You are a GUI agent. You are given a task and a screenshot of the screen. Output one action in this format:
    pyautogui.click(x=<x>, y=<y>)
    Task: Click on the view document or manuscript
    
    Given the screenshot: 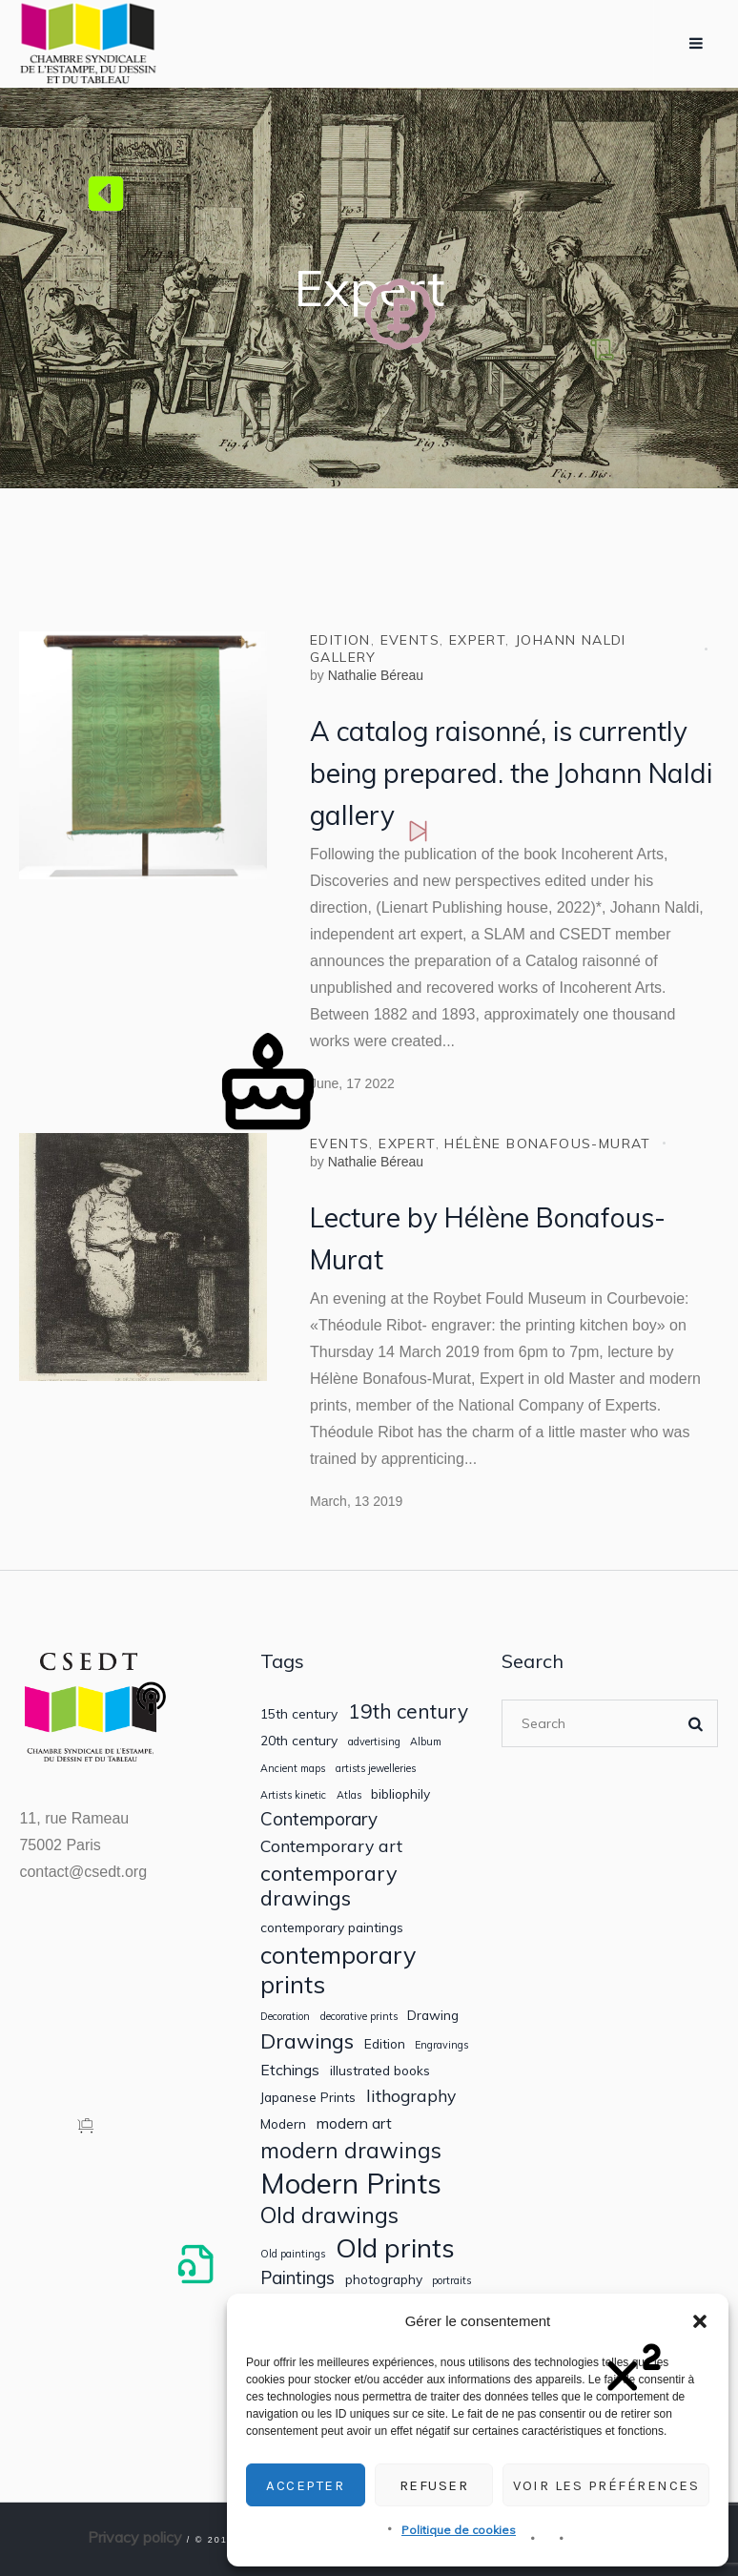 What is the action you would take?
    pyautogui.click(x=602, y=349)
    